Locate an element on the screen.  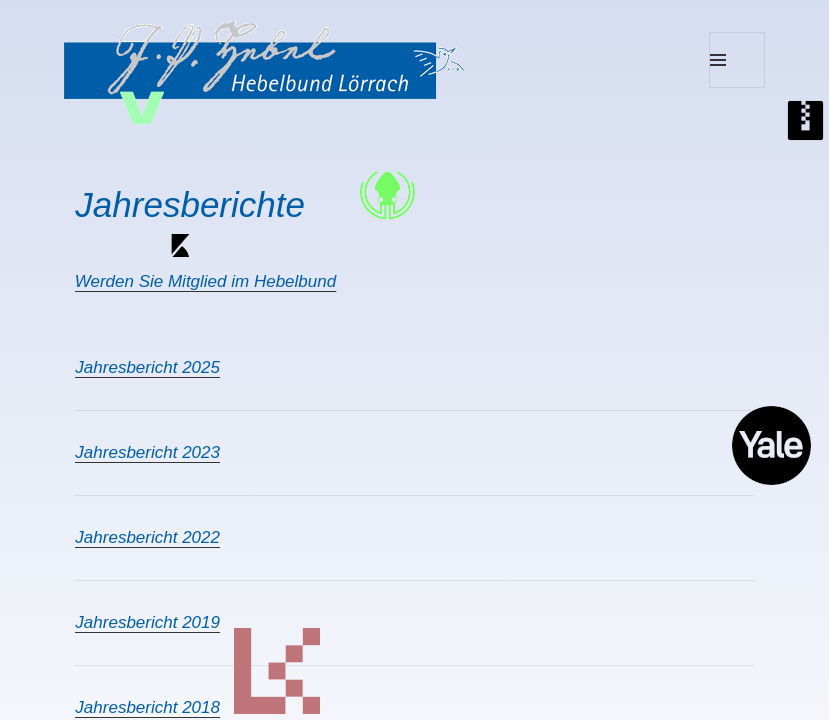
compressed or zipped file is located at coordinates (805, 120).